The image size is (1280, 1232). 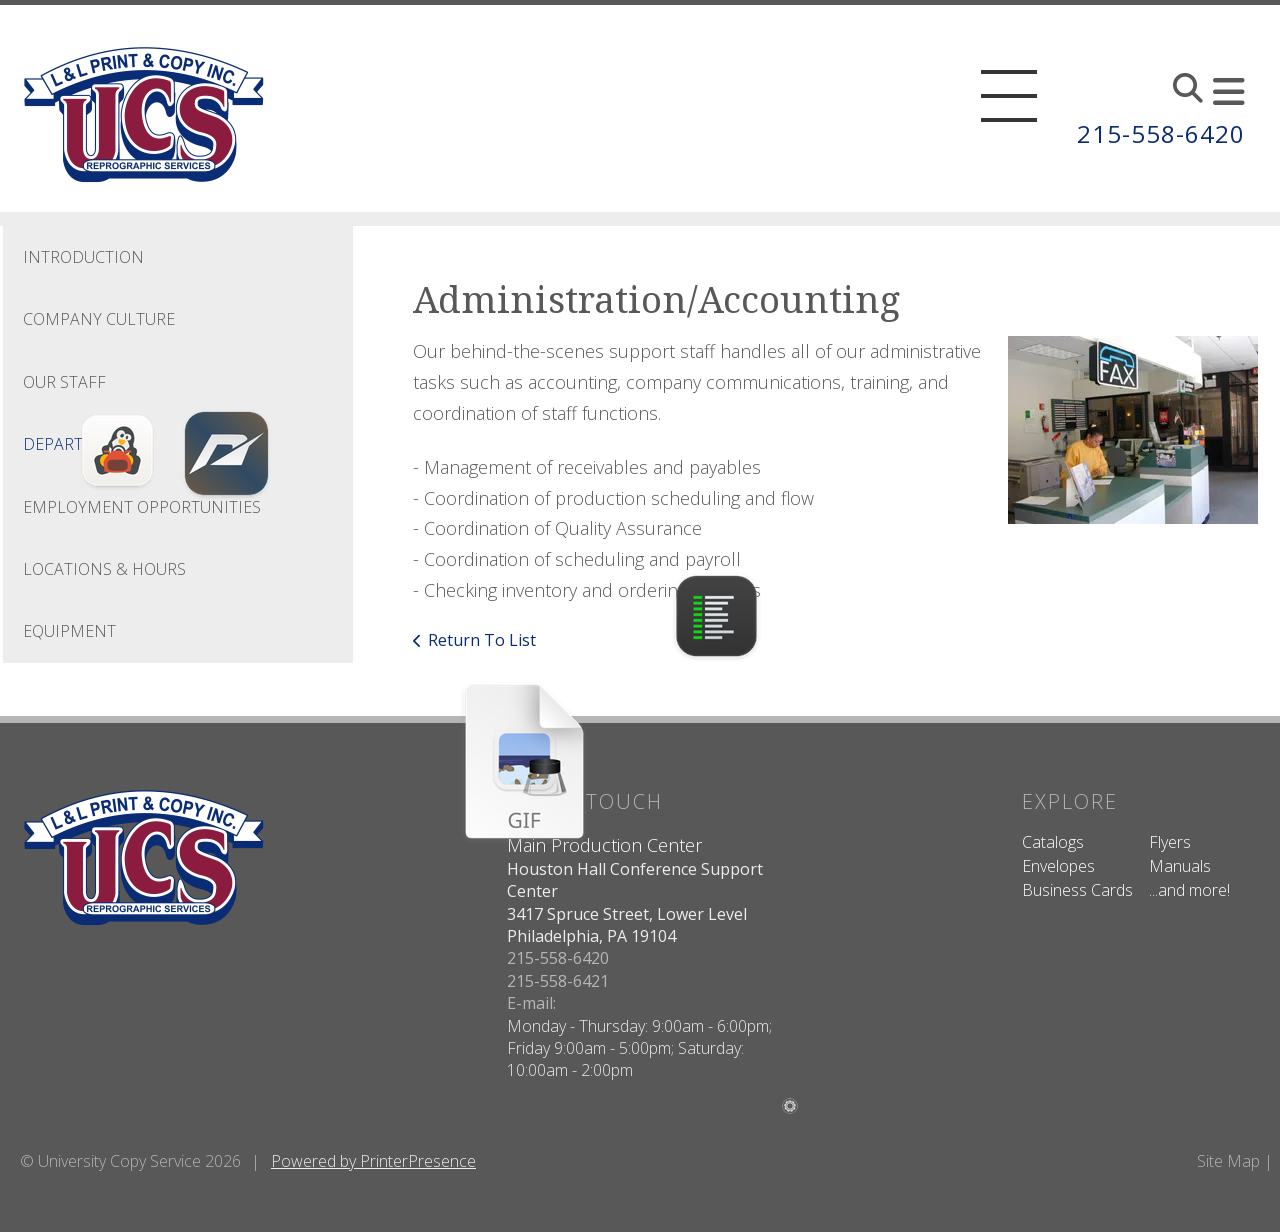 I want to click on a GIF image file, so click(x=524, y=764).